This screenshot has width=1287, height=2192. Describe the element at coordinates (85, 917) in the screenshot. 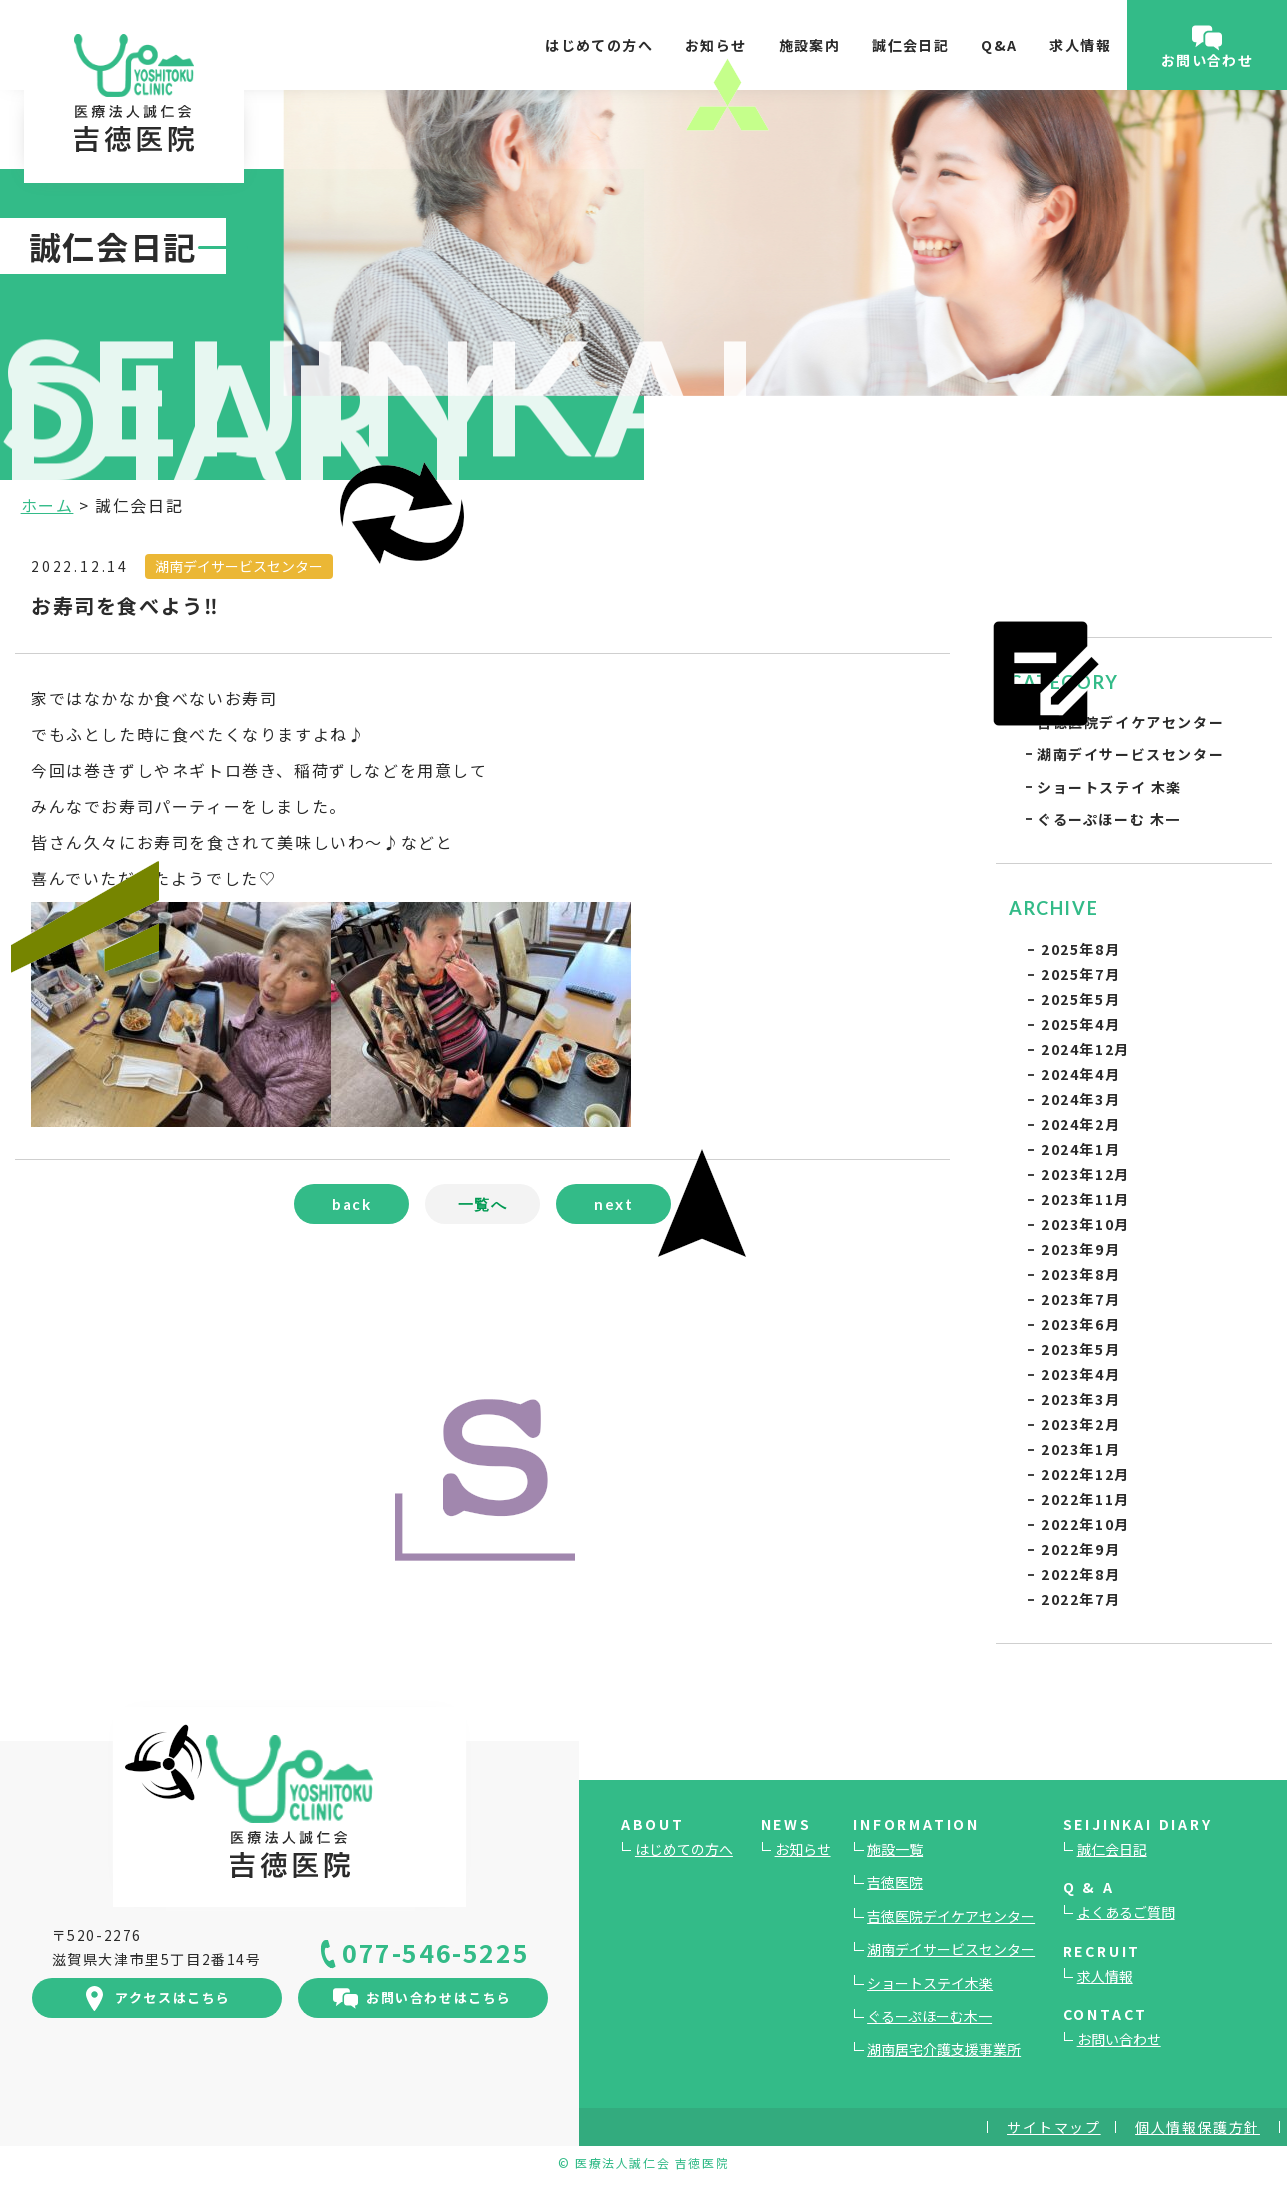

I see `APM Terminals company logo` at that location.